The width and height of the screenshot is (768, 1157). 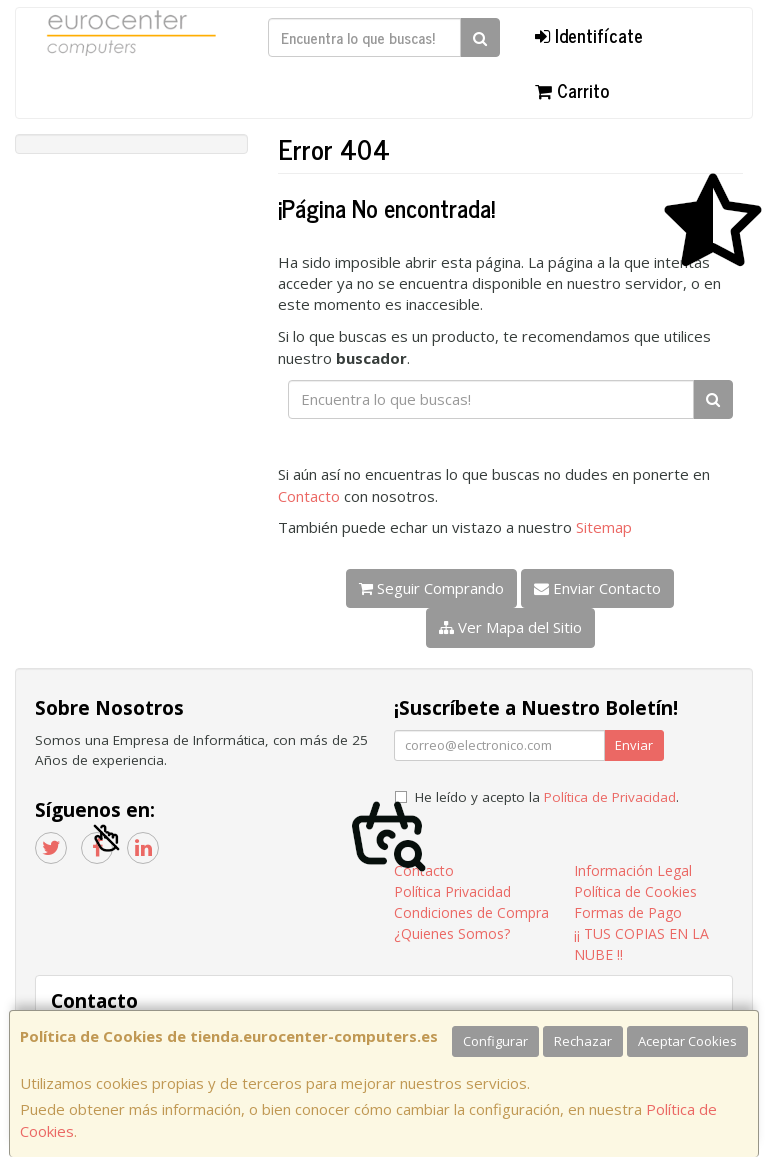 I want to click on search items in your shopping basket, so click(x=387, y=833).